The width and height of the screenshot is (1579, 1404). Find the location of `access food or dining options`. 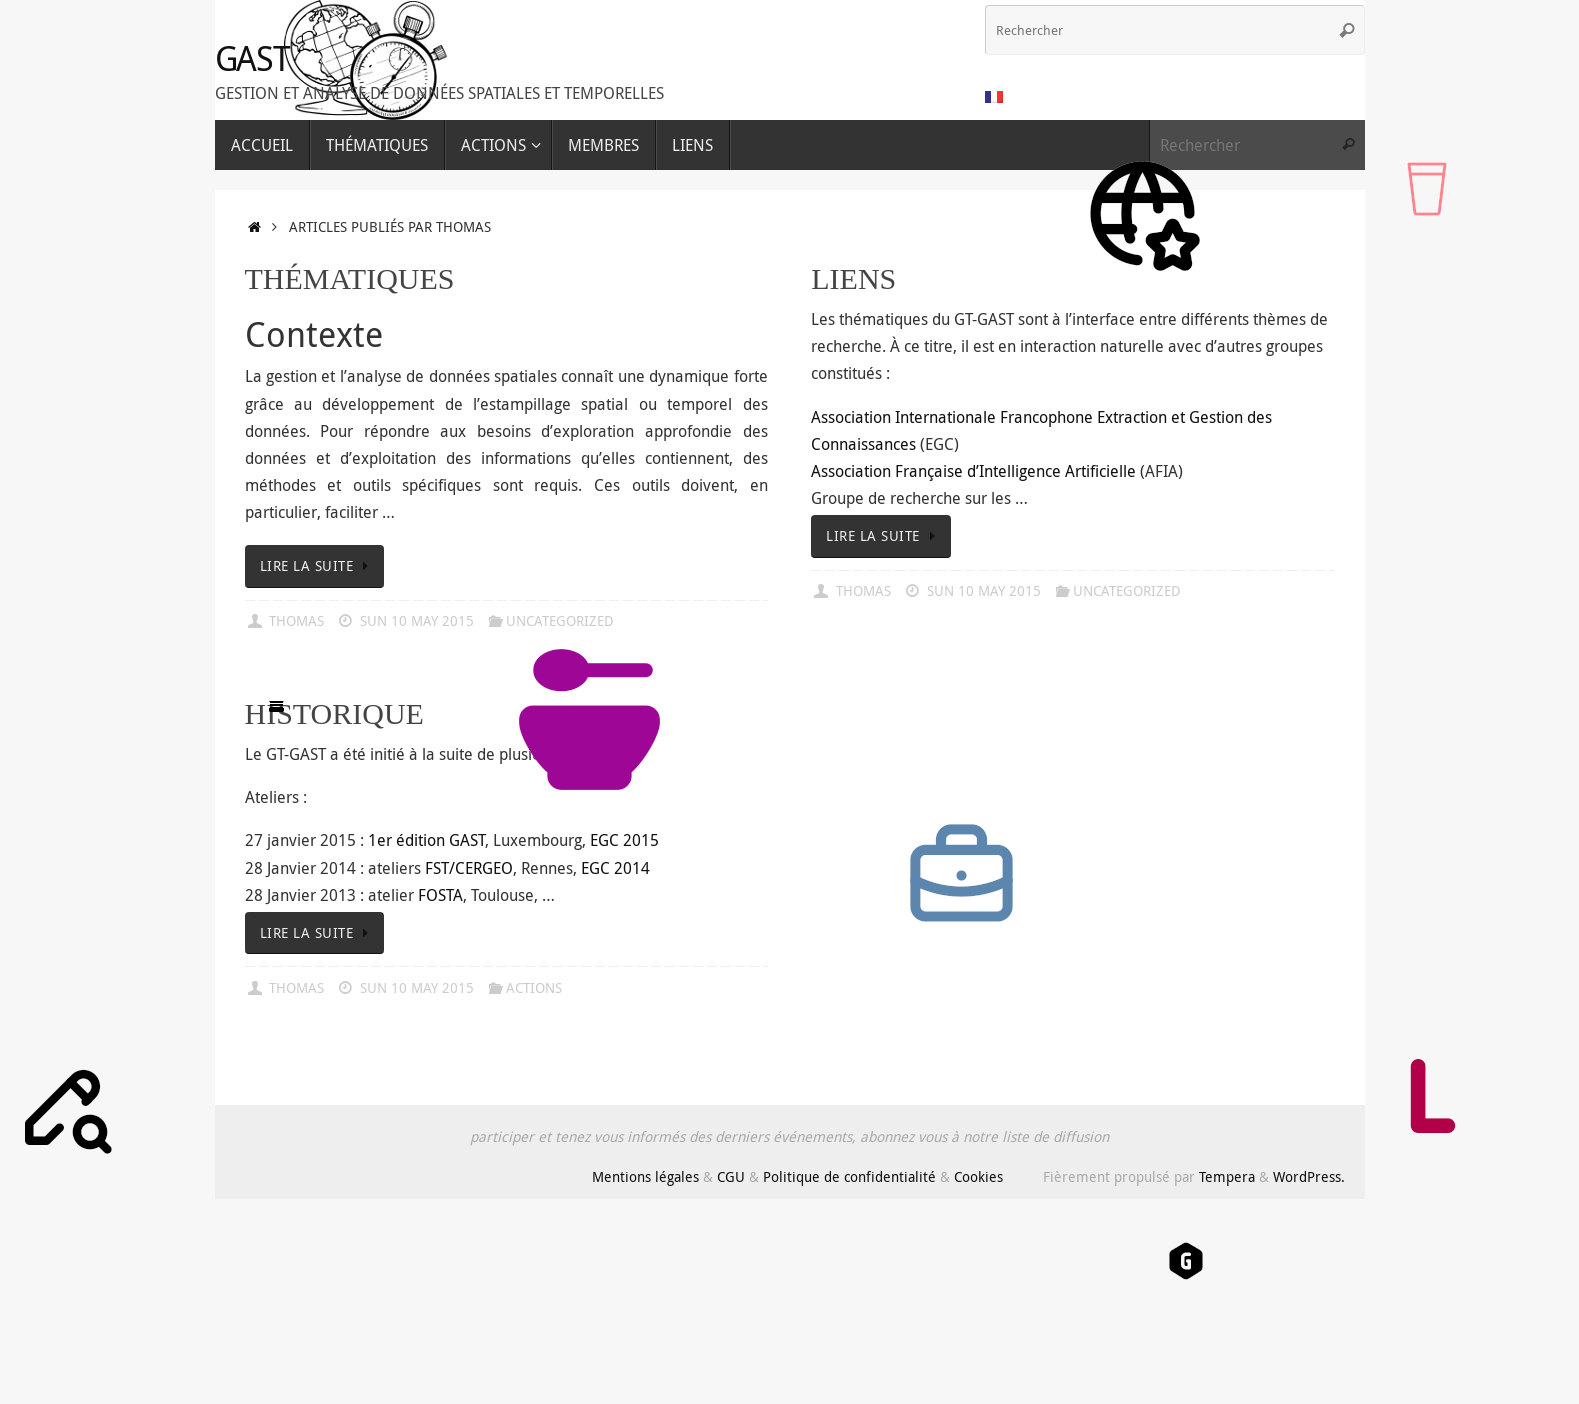

access food or dining options is located at coordinates (589, 719).